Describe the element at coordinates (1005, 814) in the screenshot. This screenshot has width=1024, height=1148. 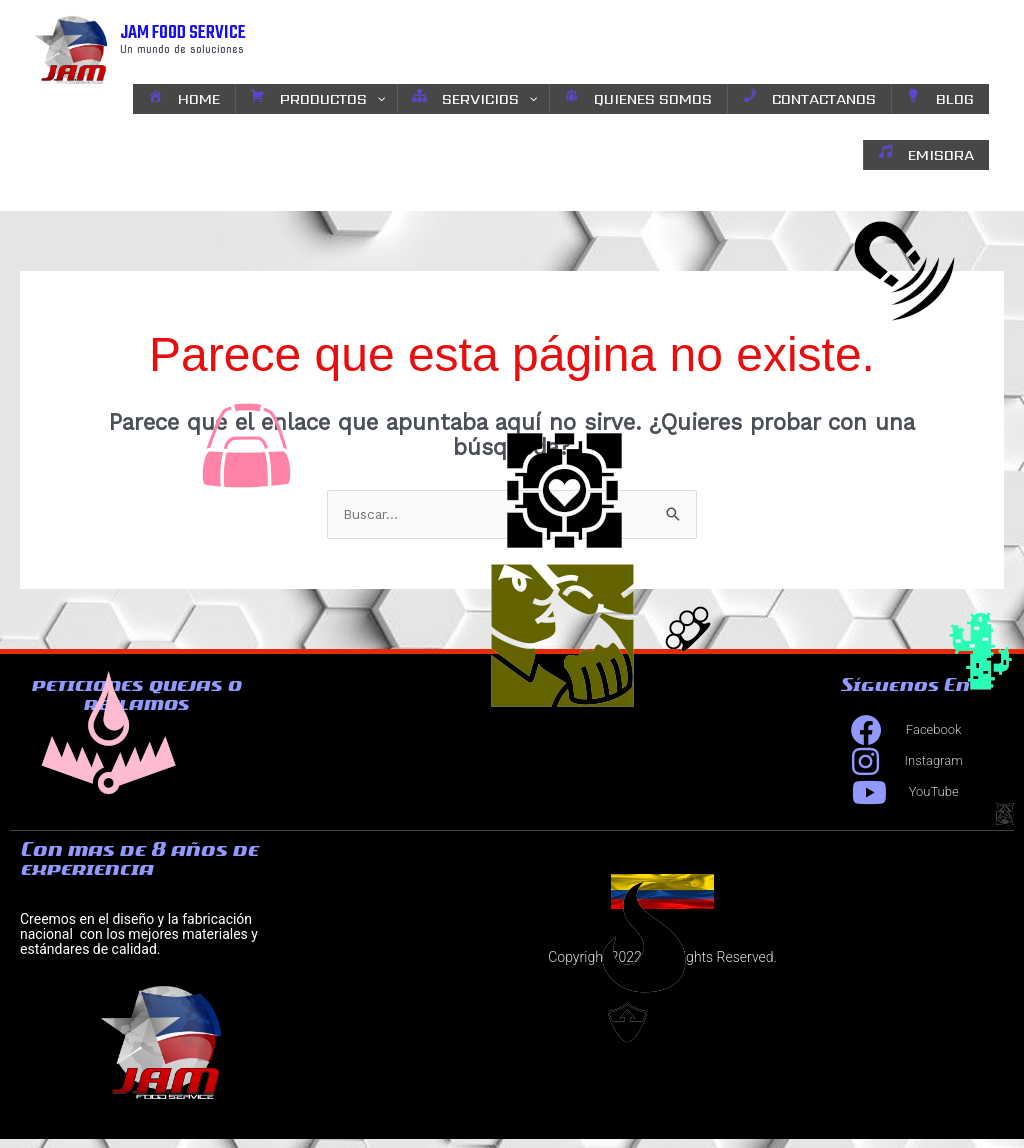
I see `access gardening or farming supplies` at that location.